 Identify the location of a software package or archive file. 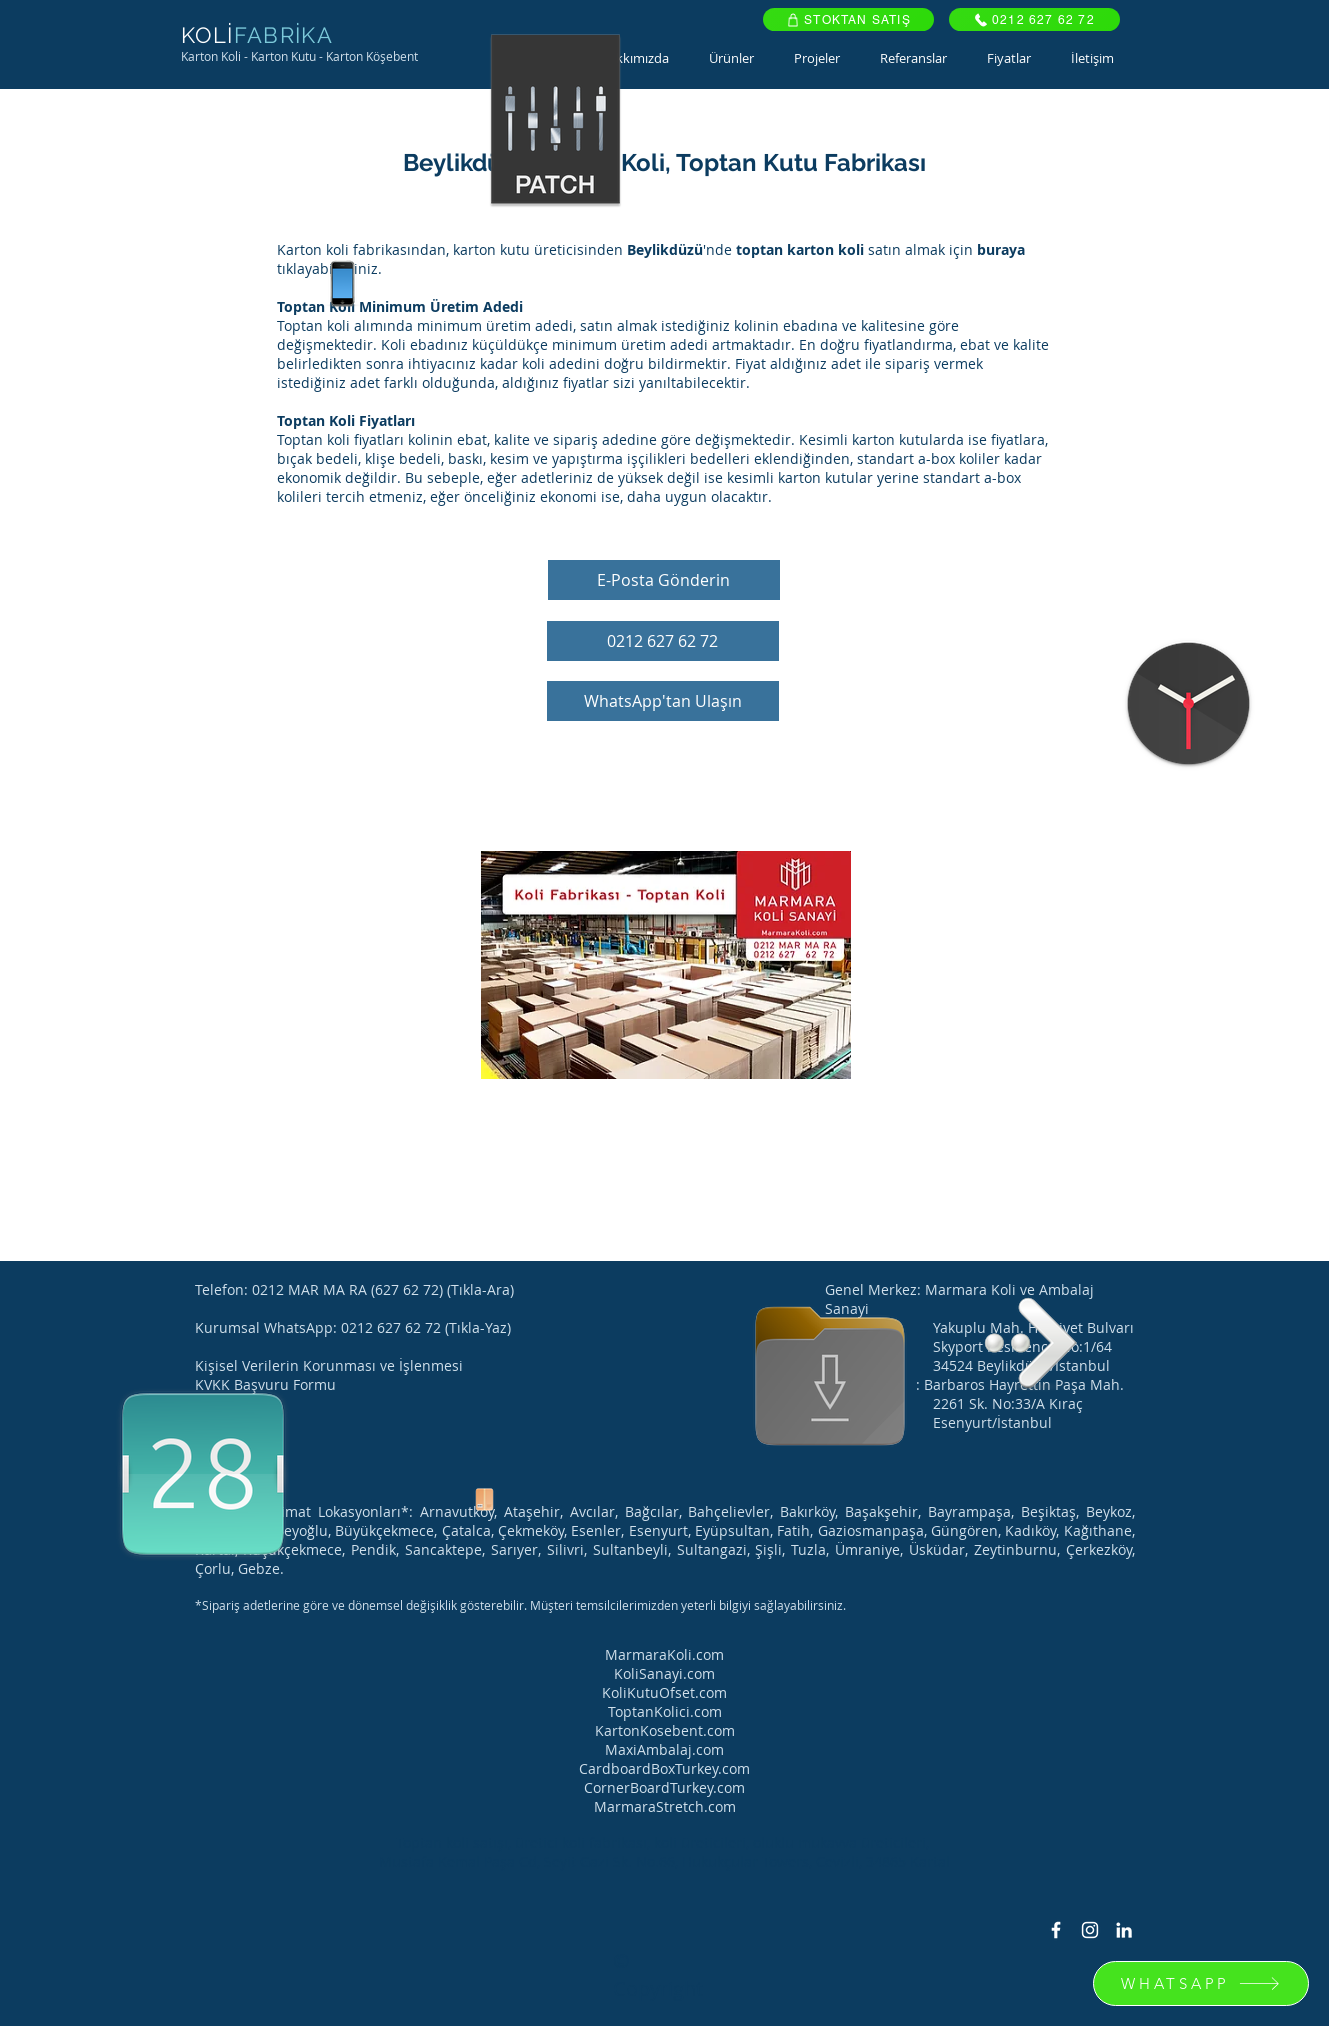
(484, 1499).